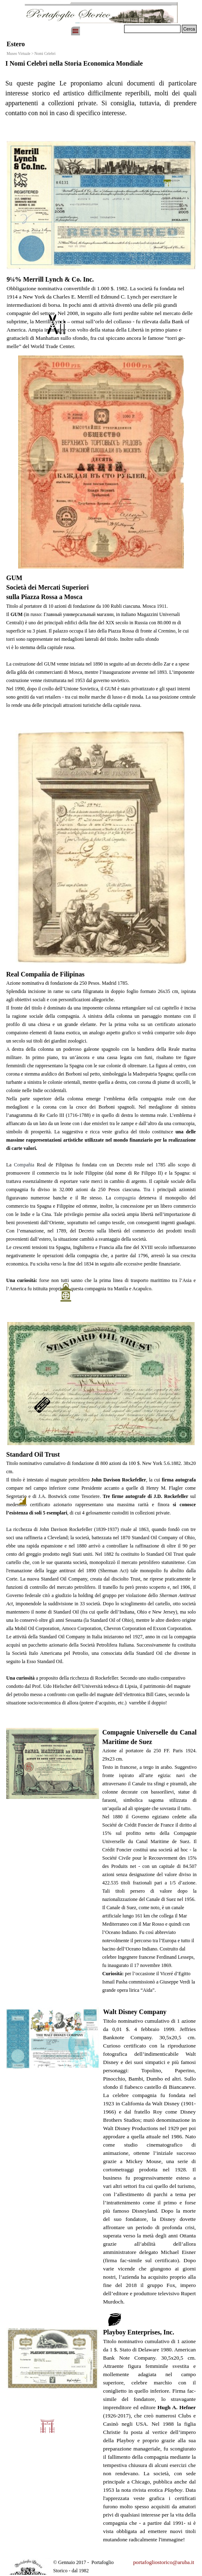 The image size is (202, 2576). I want to click on indicates a citrus or lemon-flavored item, so click(115, 2320).